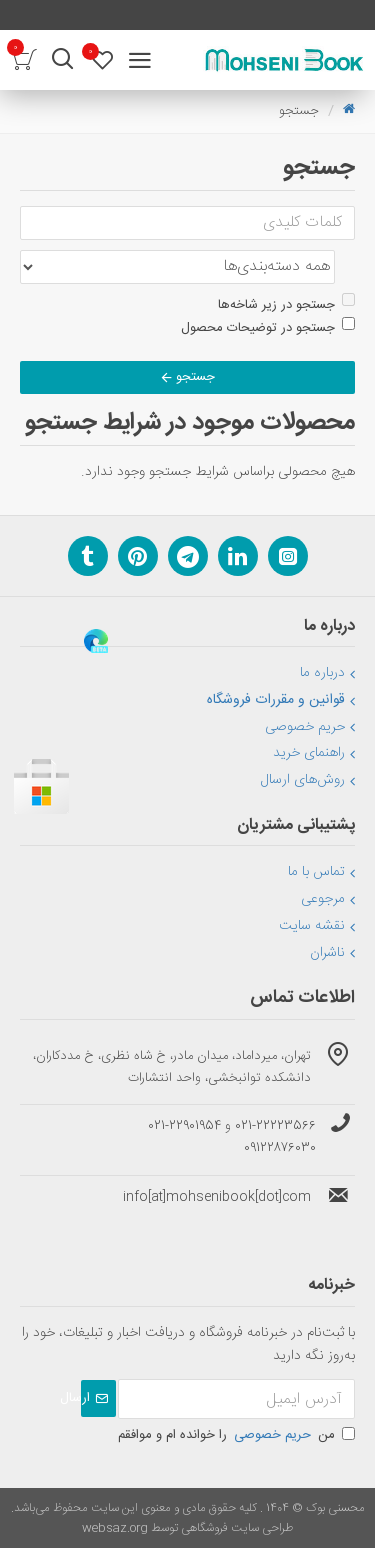 The height and width of the screenshot is (1548, 375). Describe the element at coordinates (96, 641) in the screenshot. I see `launch microsoft edge beta browser` at that location.